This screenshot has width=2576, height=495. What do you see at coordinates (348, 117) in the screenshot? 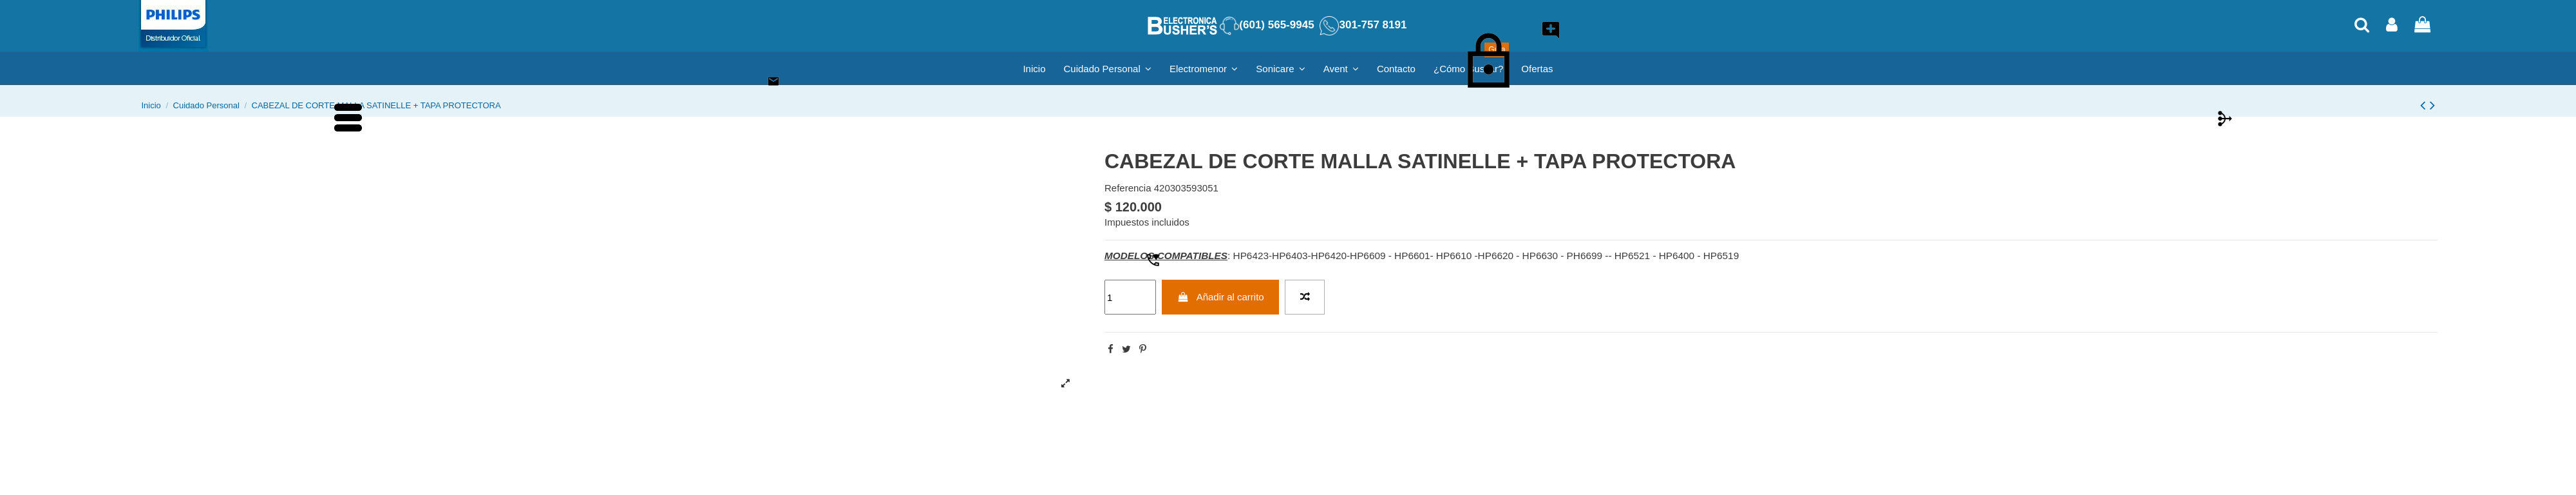
I see `view data in row format` at bounding box center [348, 117].